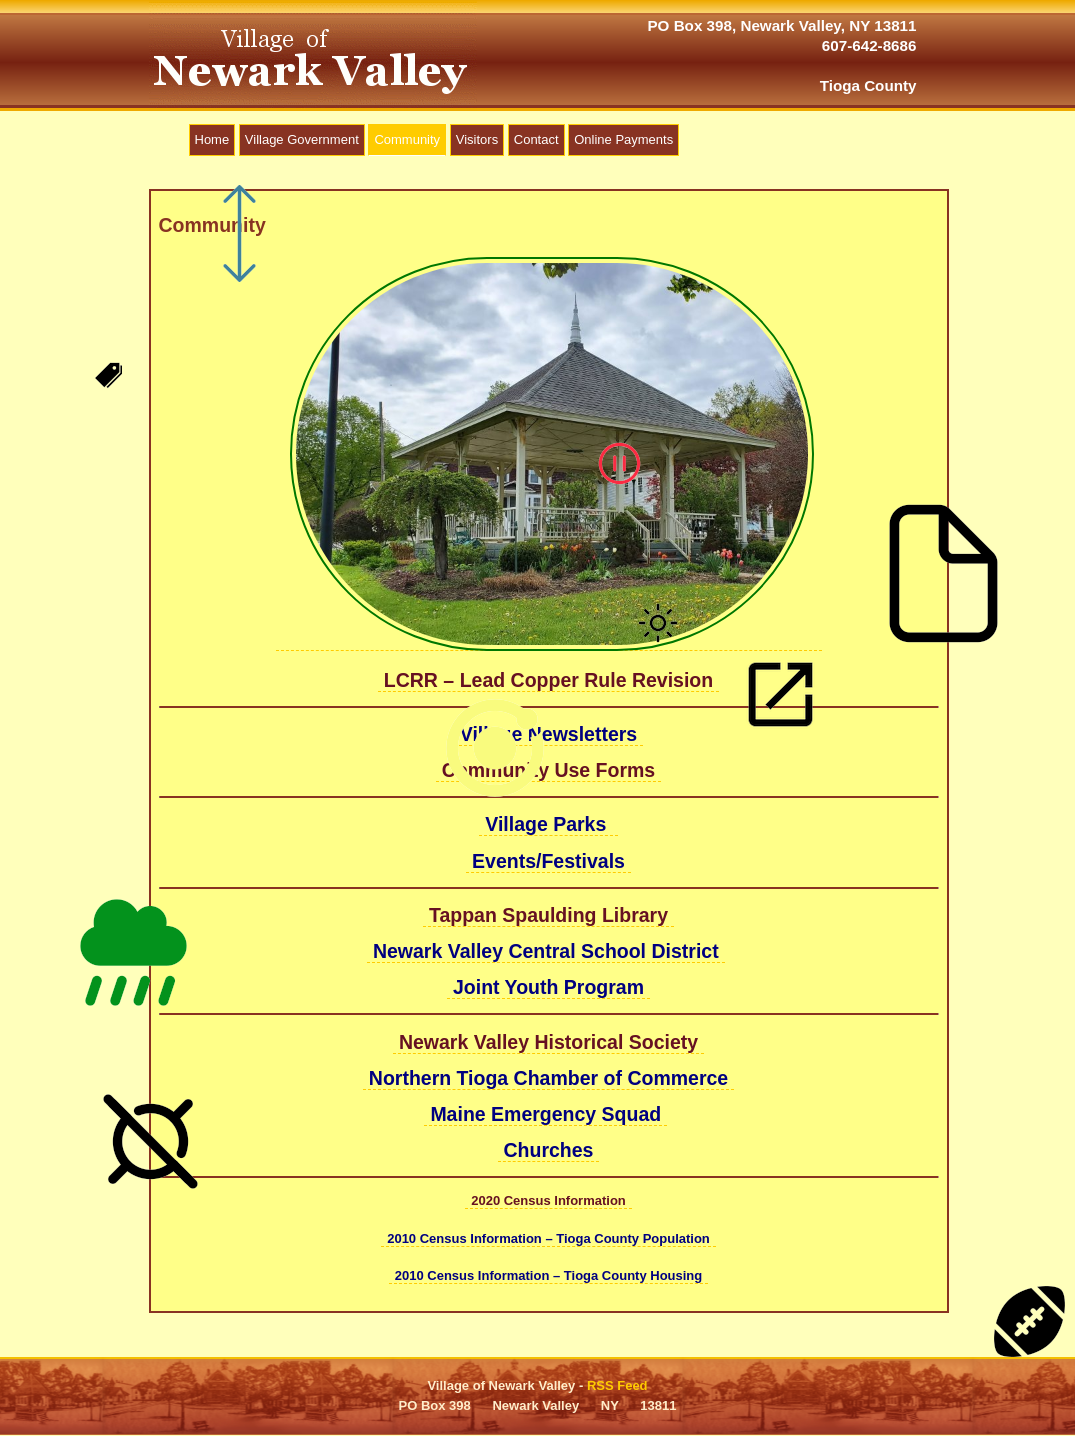 The width and height of the screenshot is (1075, 1436). What do you see at coordinates (150, 1141) in the screenshot?
I see `disable currency or payment features` at bounding box center [150, 1141].